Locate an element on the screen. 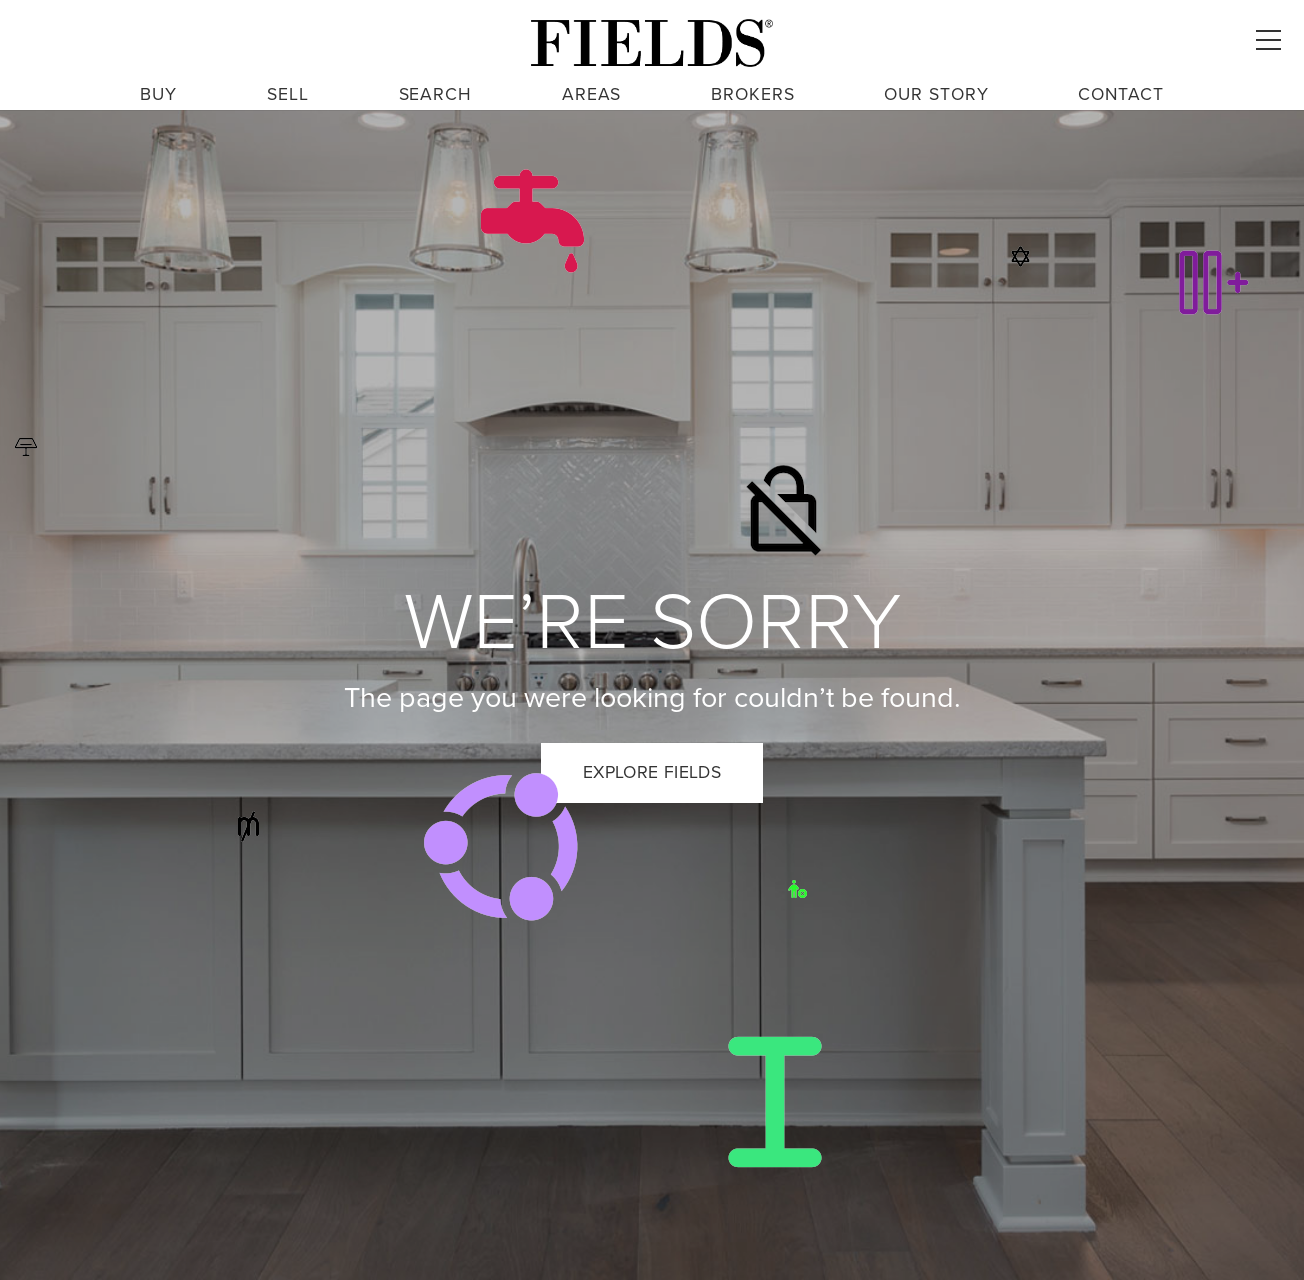  indicates an unencrypted or insecure connection is located at coordinates (783, 510).